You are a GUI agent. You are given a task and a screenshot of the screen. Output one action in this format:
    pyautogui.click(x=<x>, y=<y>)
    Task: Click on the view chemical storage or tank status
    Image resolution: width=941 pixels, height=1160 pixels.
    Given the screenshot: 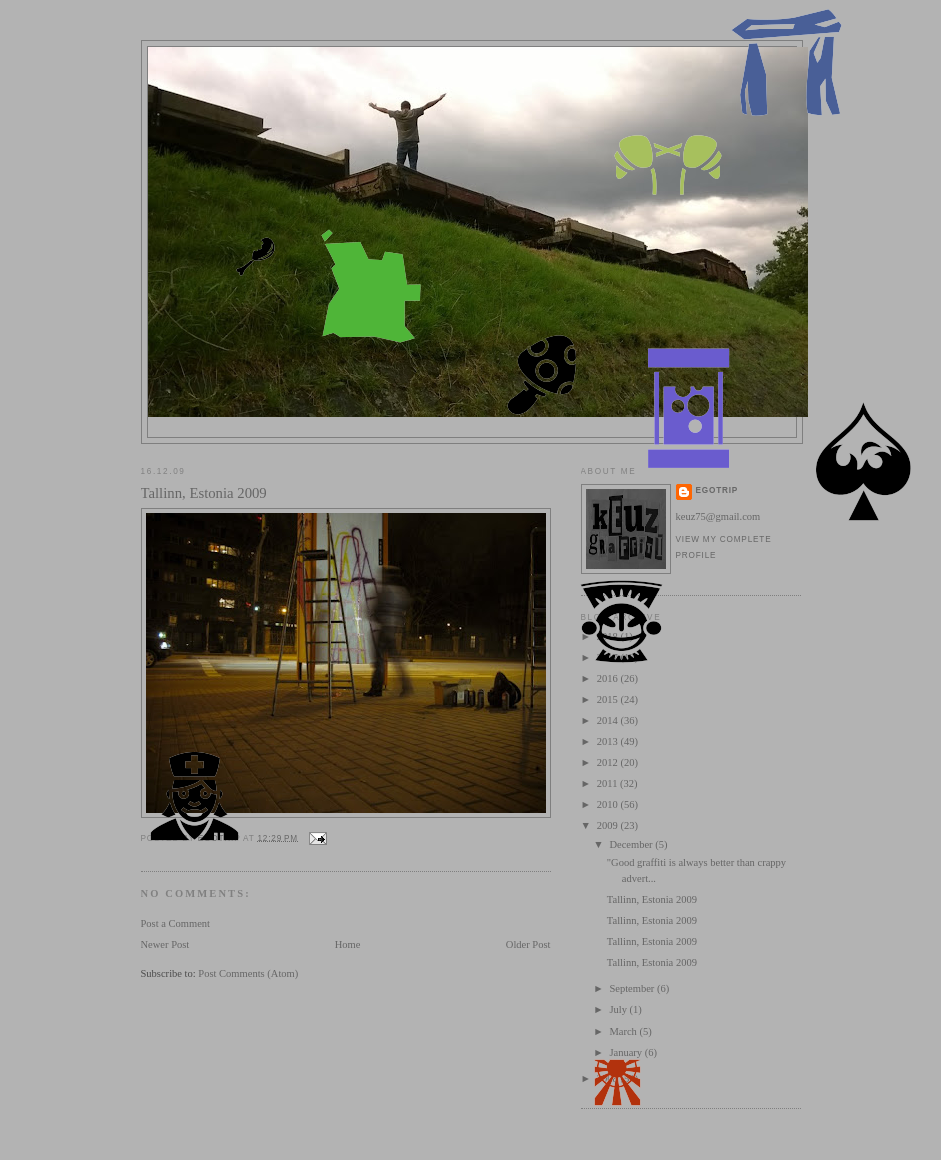 What is the action you would take?
    pyautogui.click(x=687, y=408)
    